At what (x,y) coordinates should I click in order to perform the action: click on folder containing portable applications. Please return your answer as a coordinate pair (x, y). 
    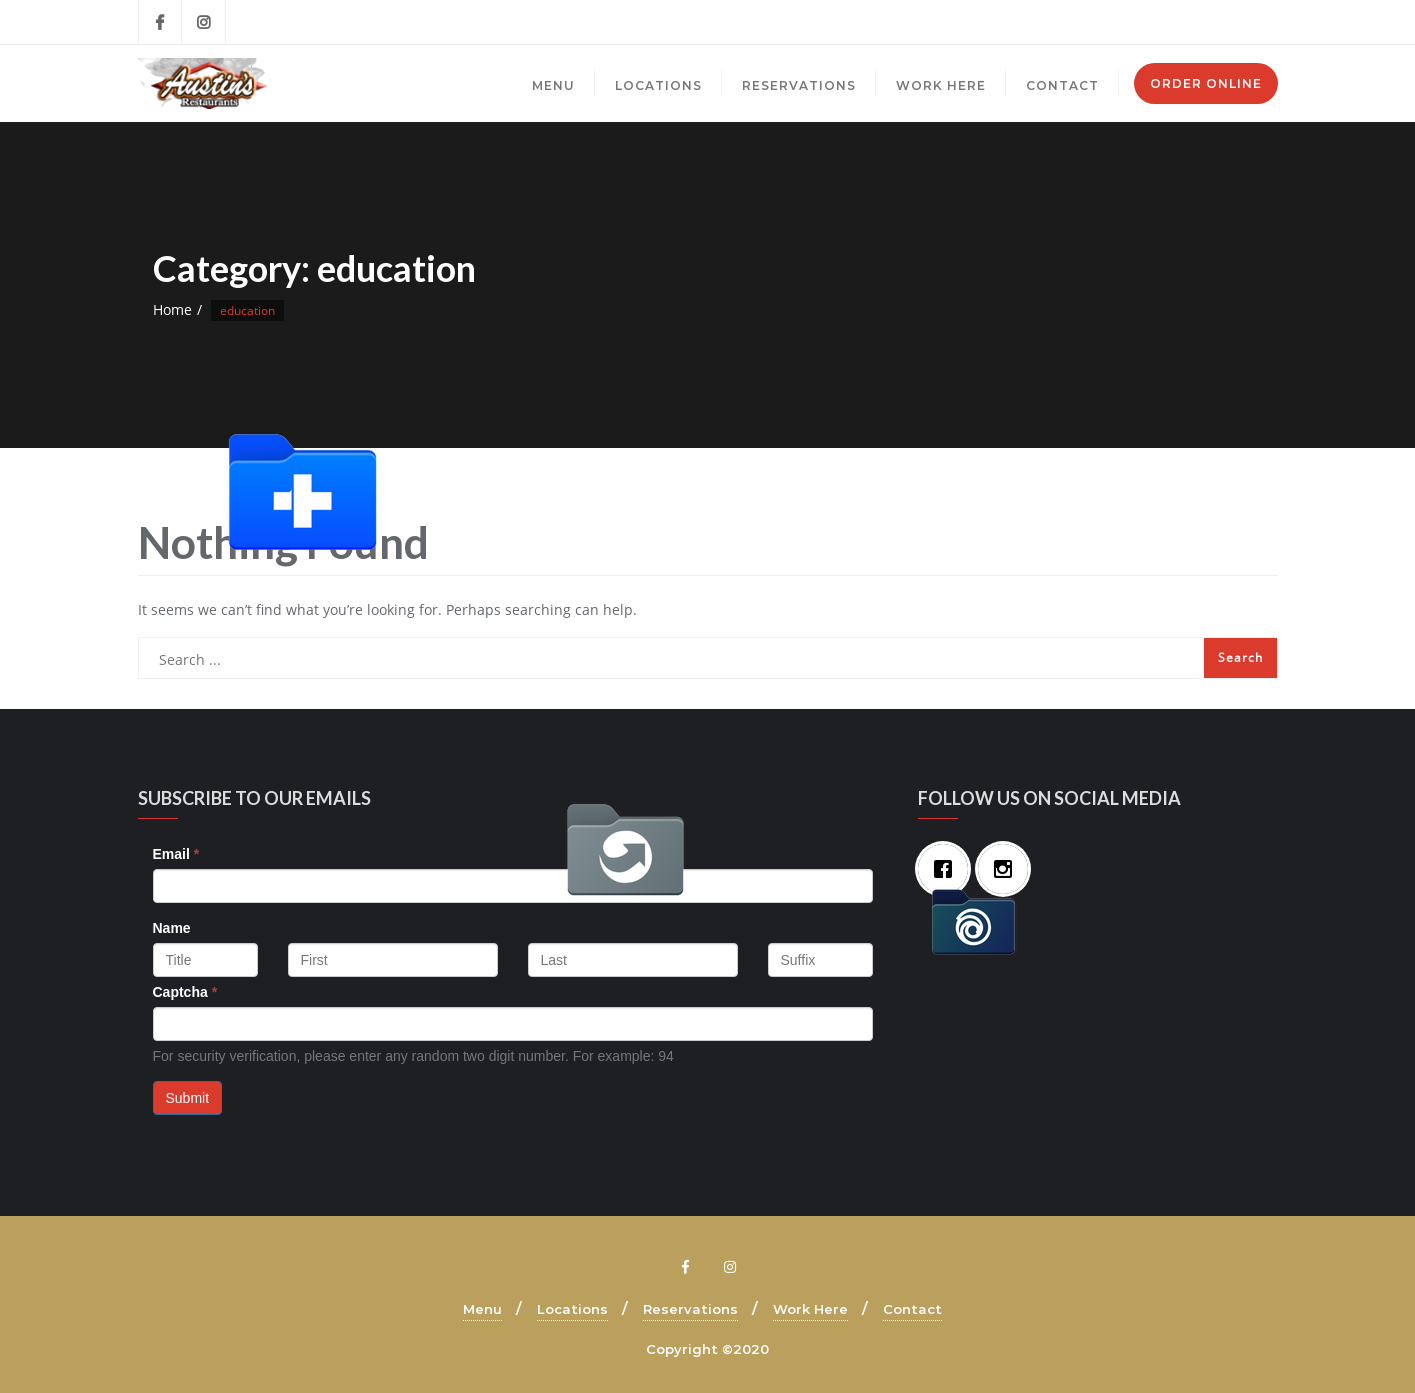
    Looking at the image, I should click on (625, 853).